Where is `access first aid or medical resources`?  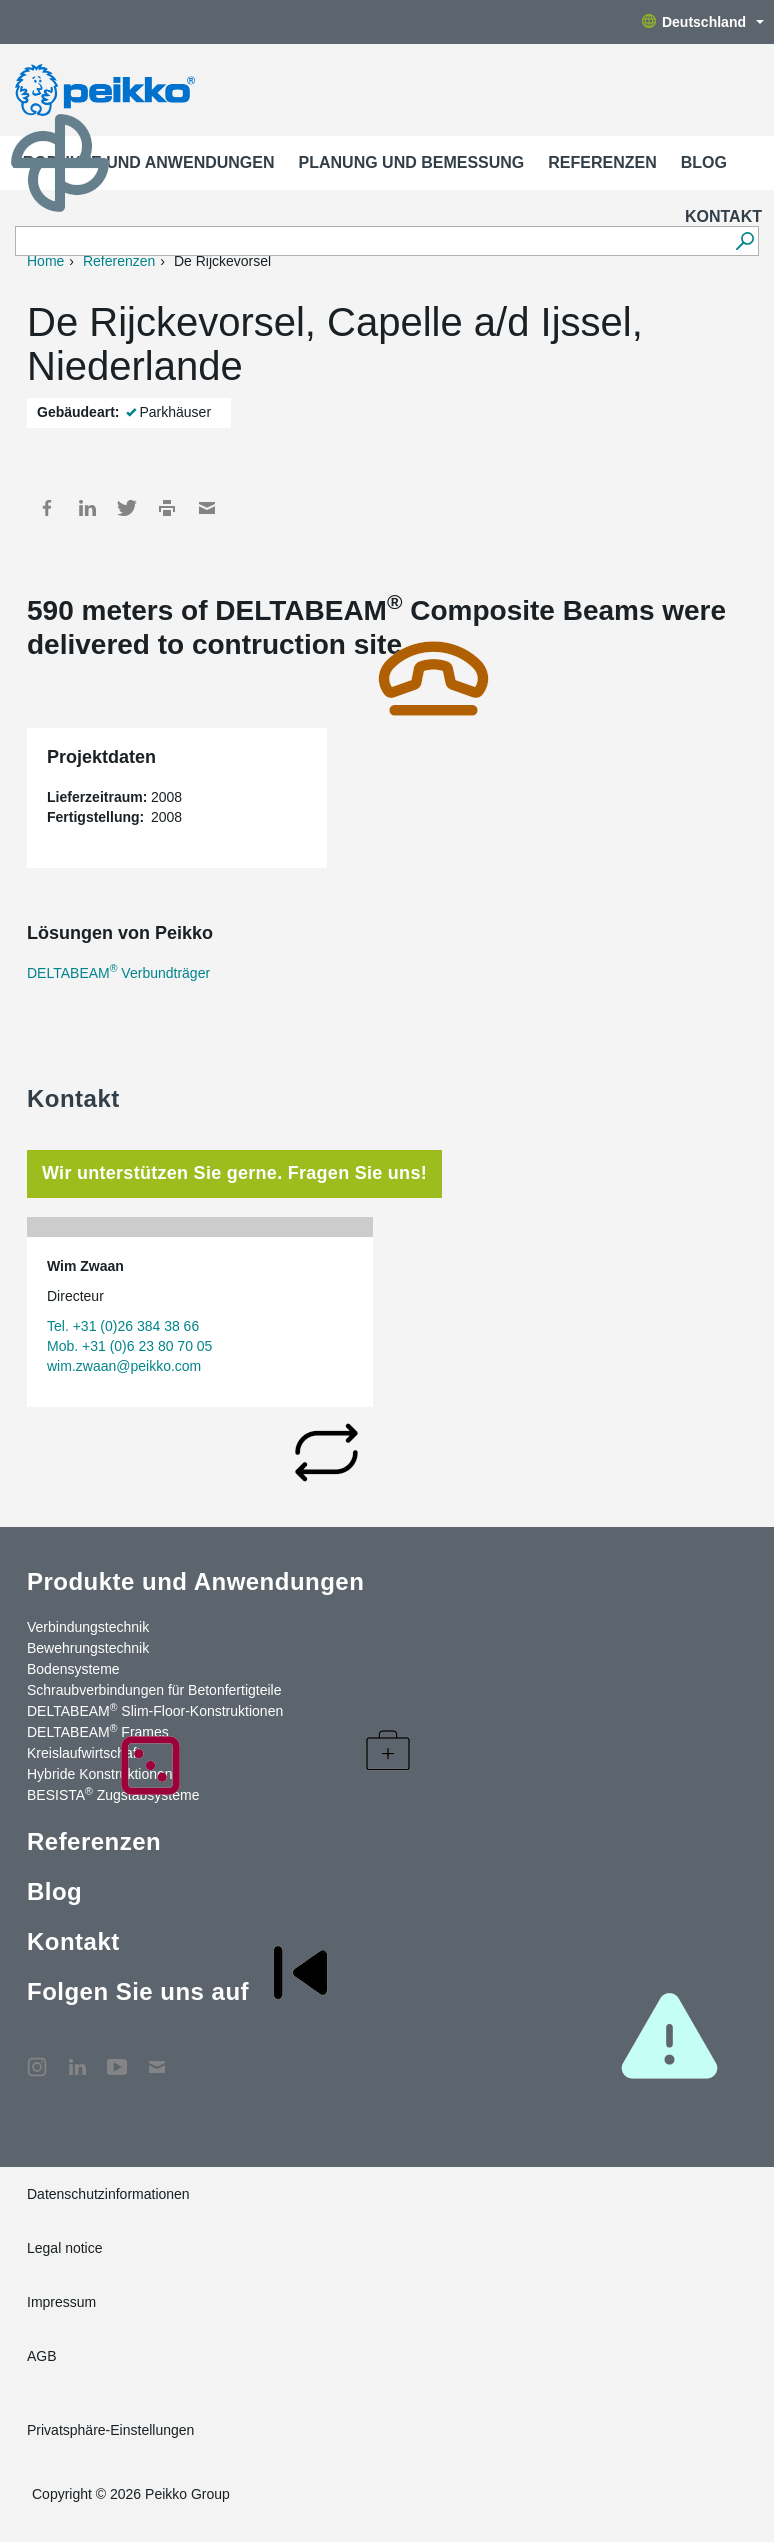
access first aid or medical resources is located at coordinates (388, 1752).